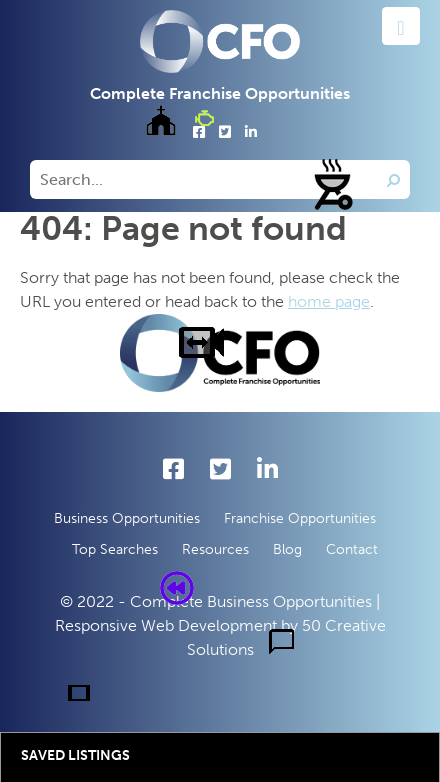 The height and width of the screenshot is (782, 440). What do you see at coordinates (332, 184) in the screenshot?
I see `access outdoor cooking or grilling recipes` at bounding box center [332, 184].